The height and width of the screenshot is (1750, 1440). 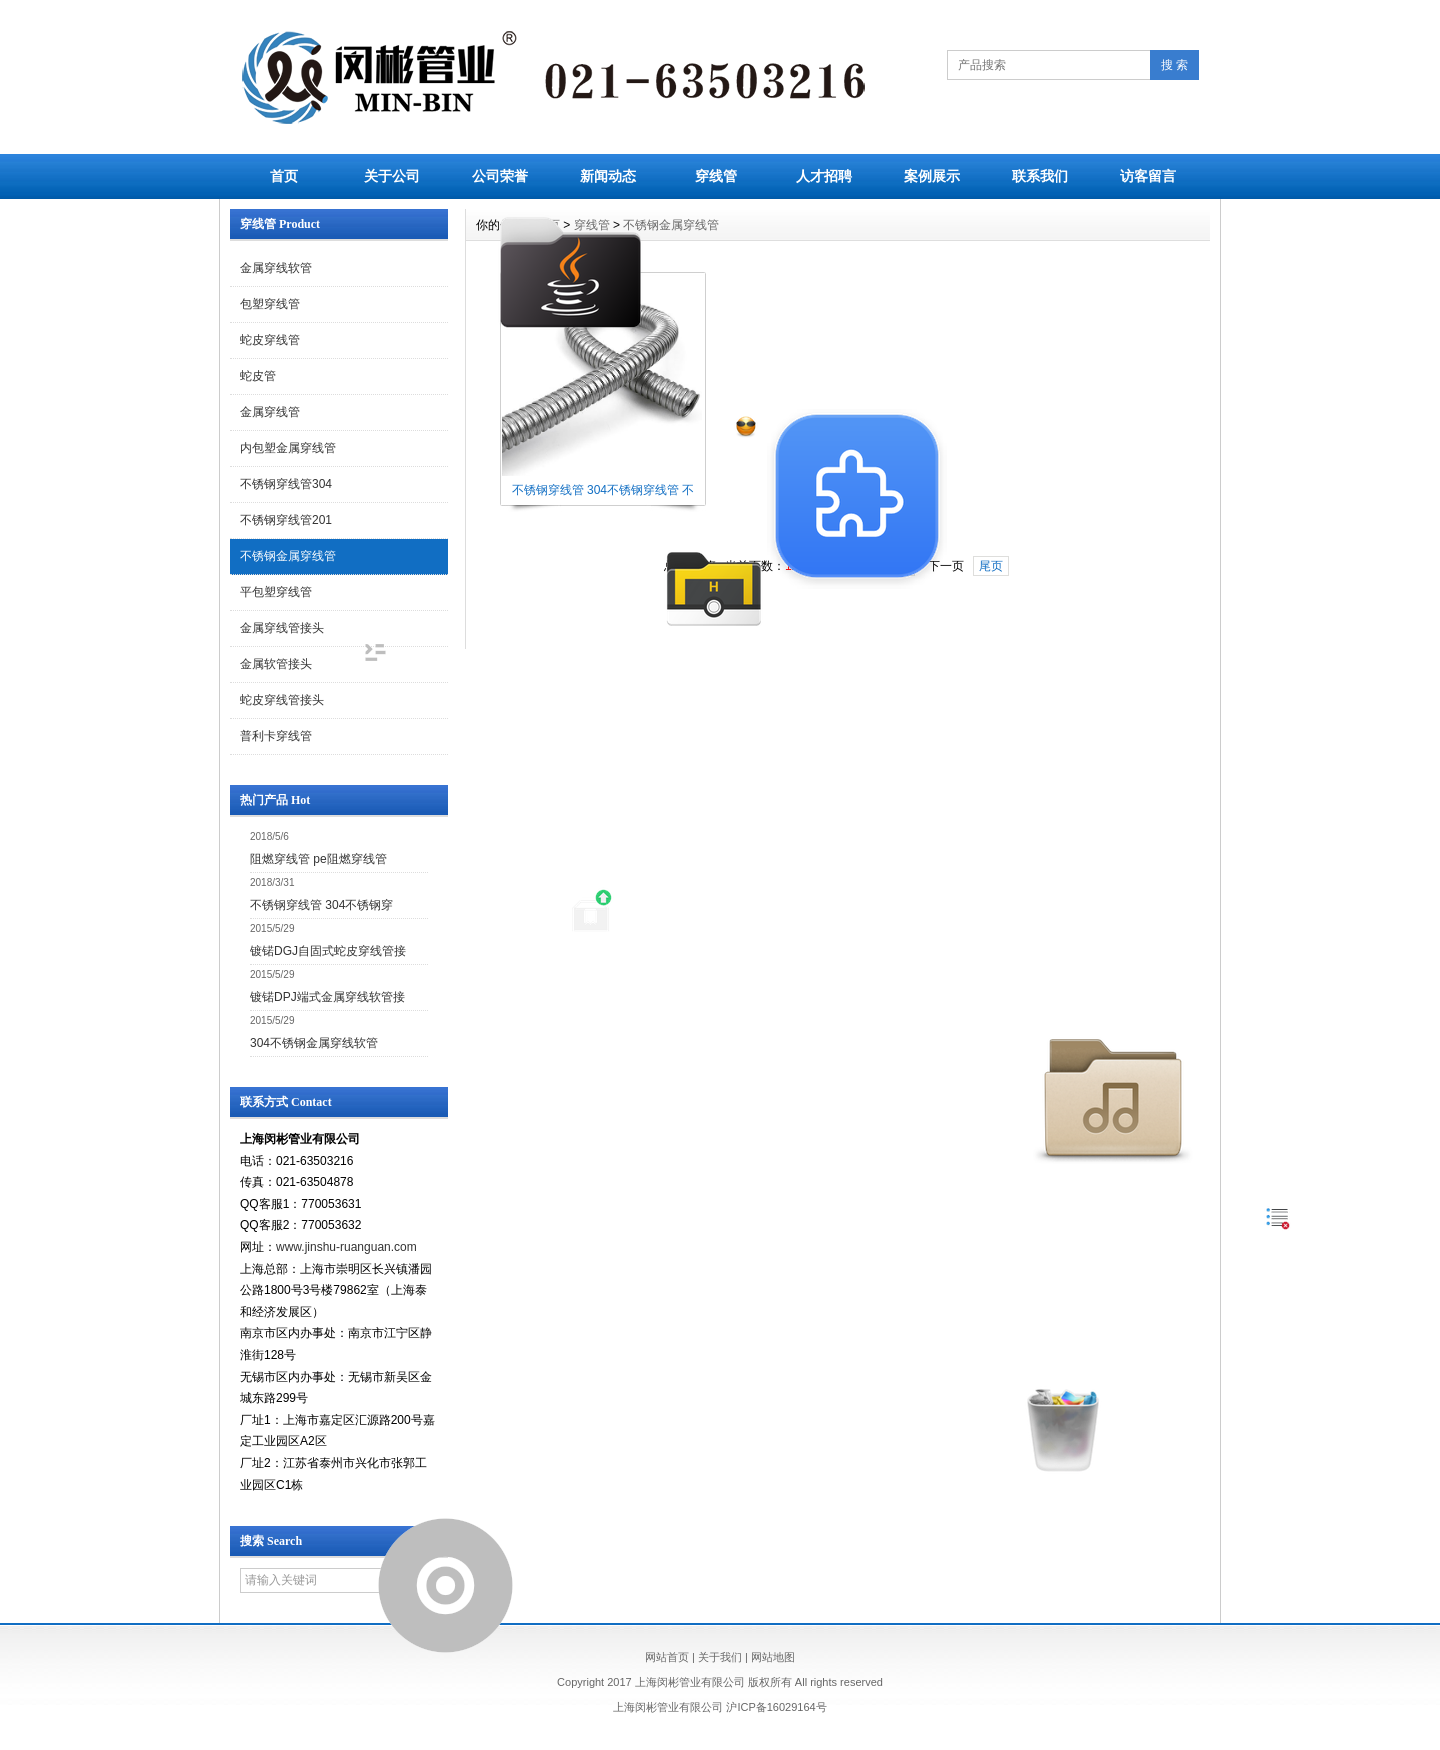 What do you see at coordinates (1063, 1431) in the screenshot?
I see `trash bin containing items ready to be emptied` at bounding box center [1063, 1431].